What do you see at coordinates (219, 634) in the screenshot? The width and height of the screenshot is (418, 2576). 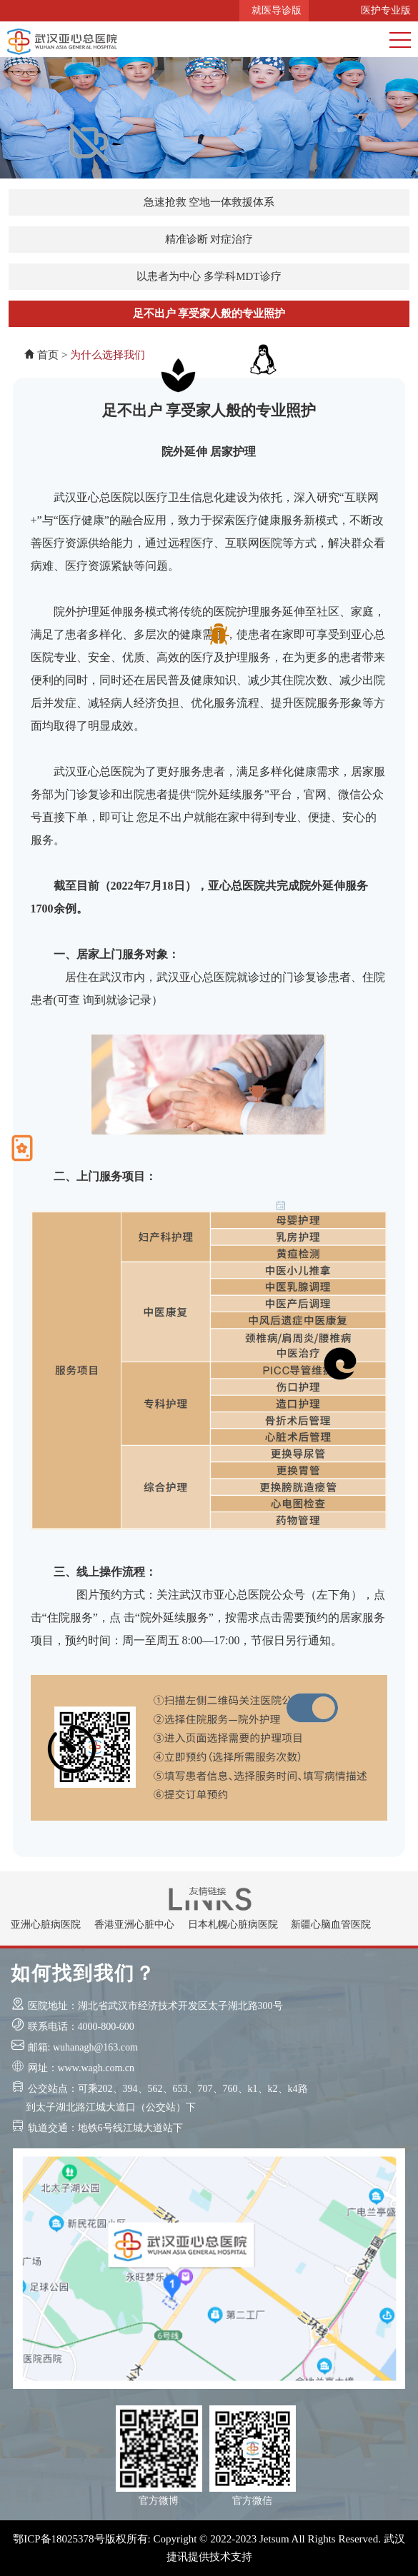 I see `report a bug or issue` at bounding box center [219, 634].